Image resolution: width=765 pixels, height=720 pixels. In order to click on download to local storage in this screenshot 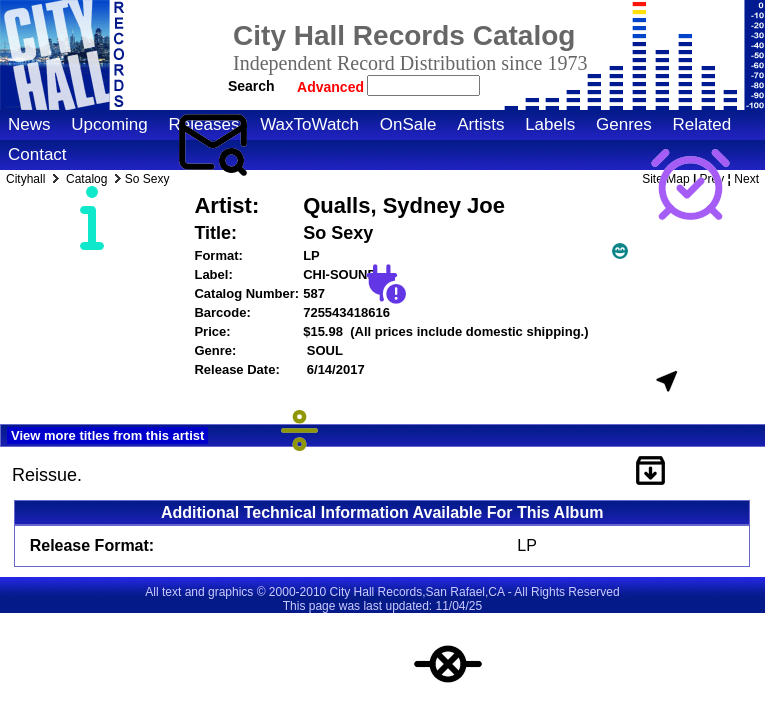, I will do `click(650, 470)`.